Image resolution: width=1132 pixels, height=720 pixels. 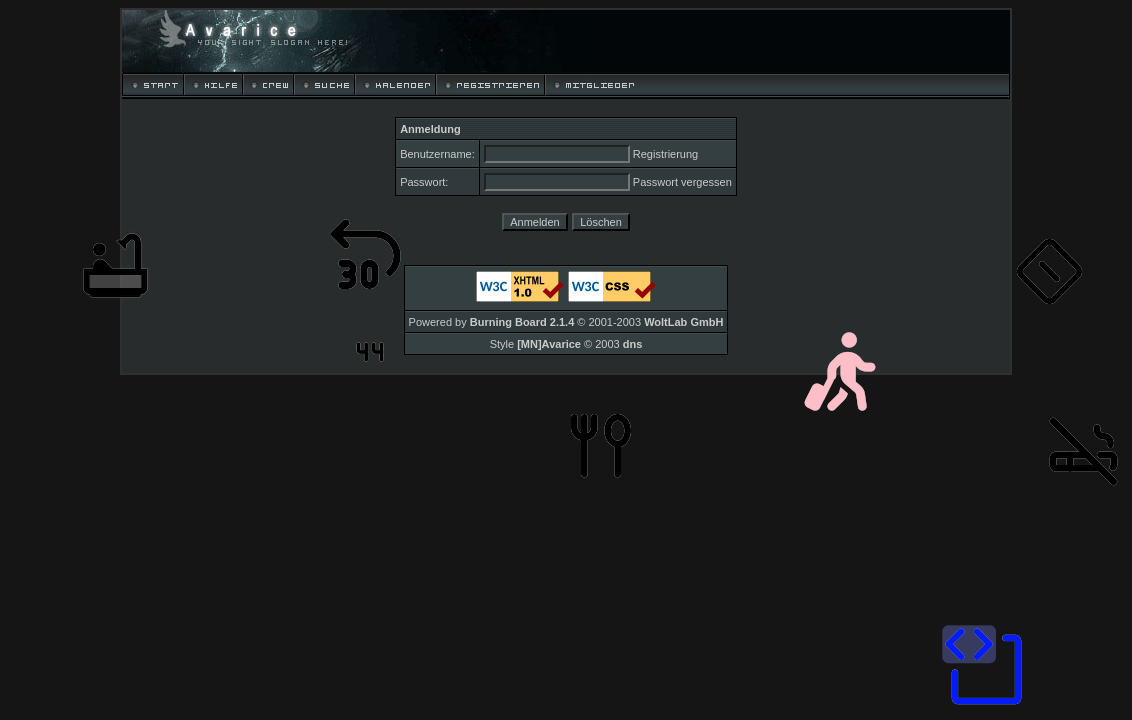 What do you see at coordinates (601, 444) in the screenshot?
I see `access food or dining options` at bounding box center [601, 444].